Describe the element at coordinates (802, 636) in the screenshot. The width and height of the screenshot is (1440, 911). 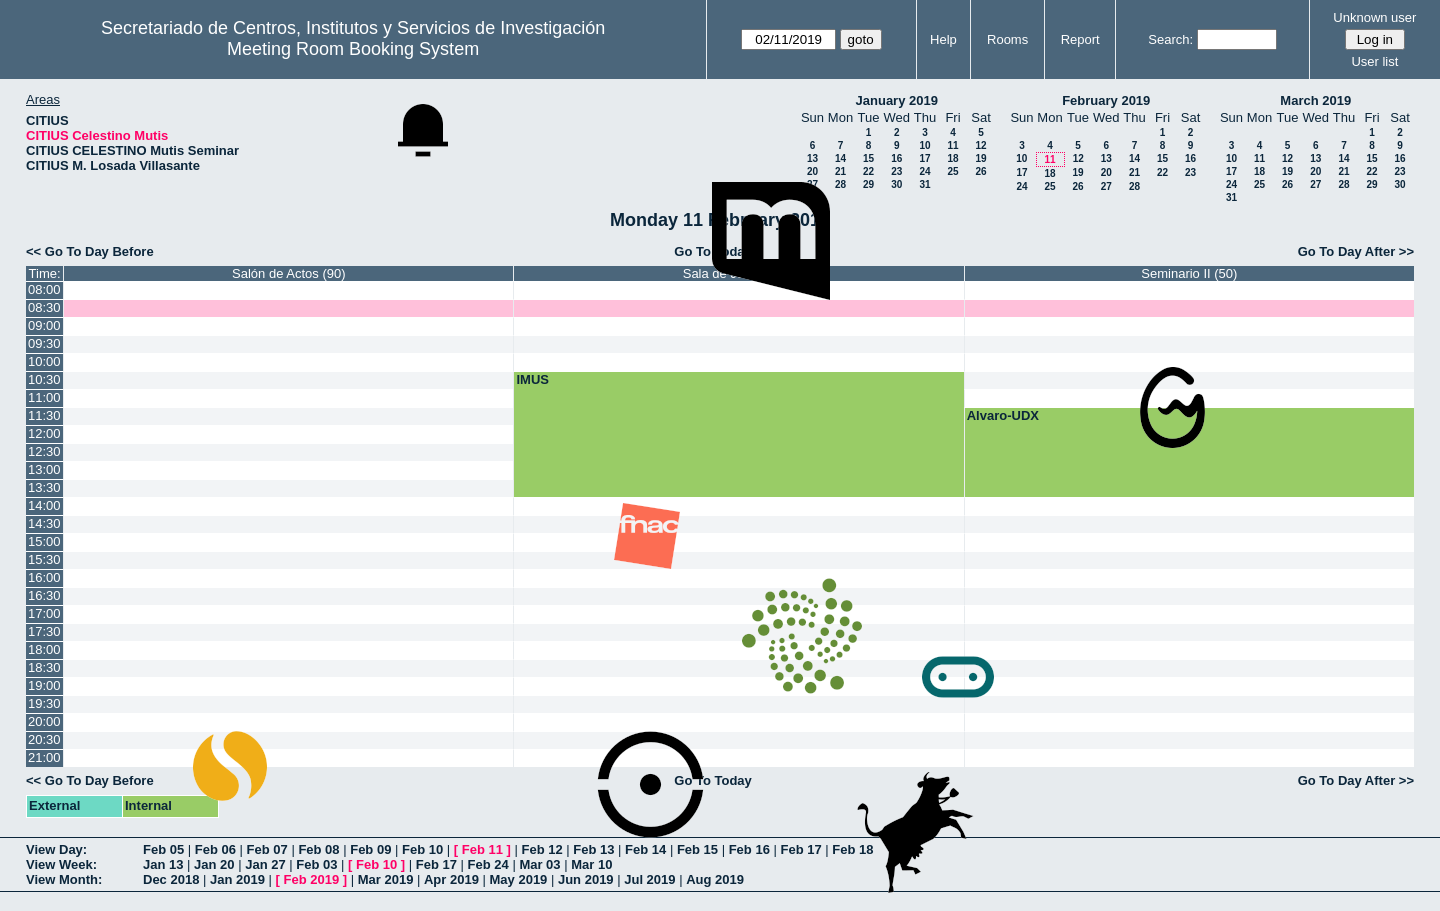
I see `IOTA cryptocurrency logo` at that location.